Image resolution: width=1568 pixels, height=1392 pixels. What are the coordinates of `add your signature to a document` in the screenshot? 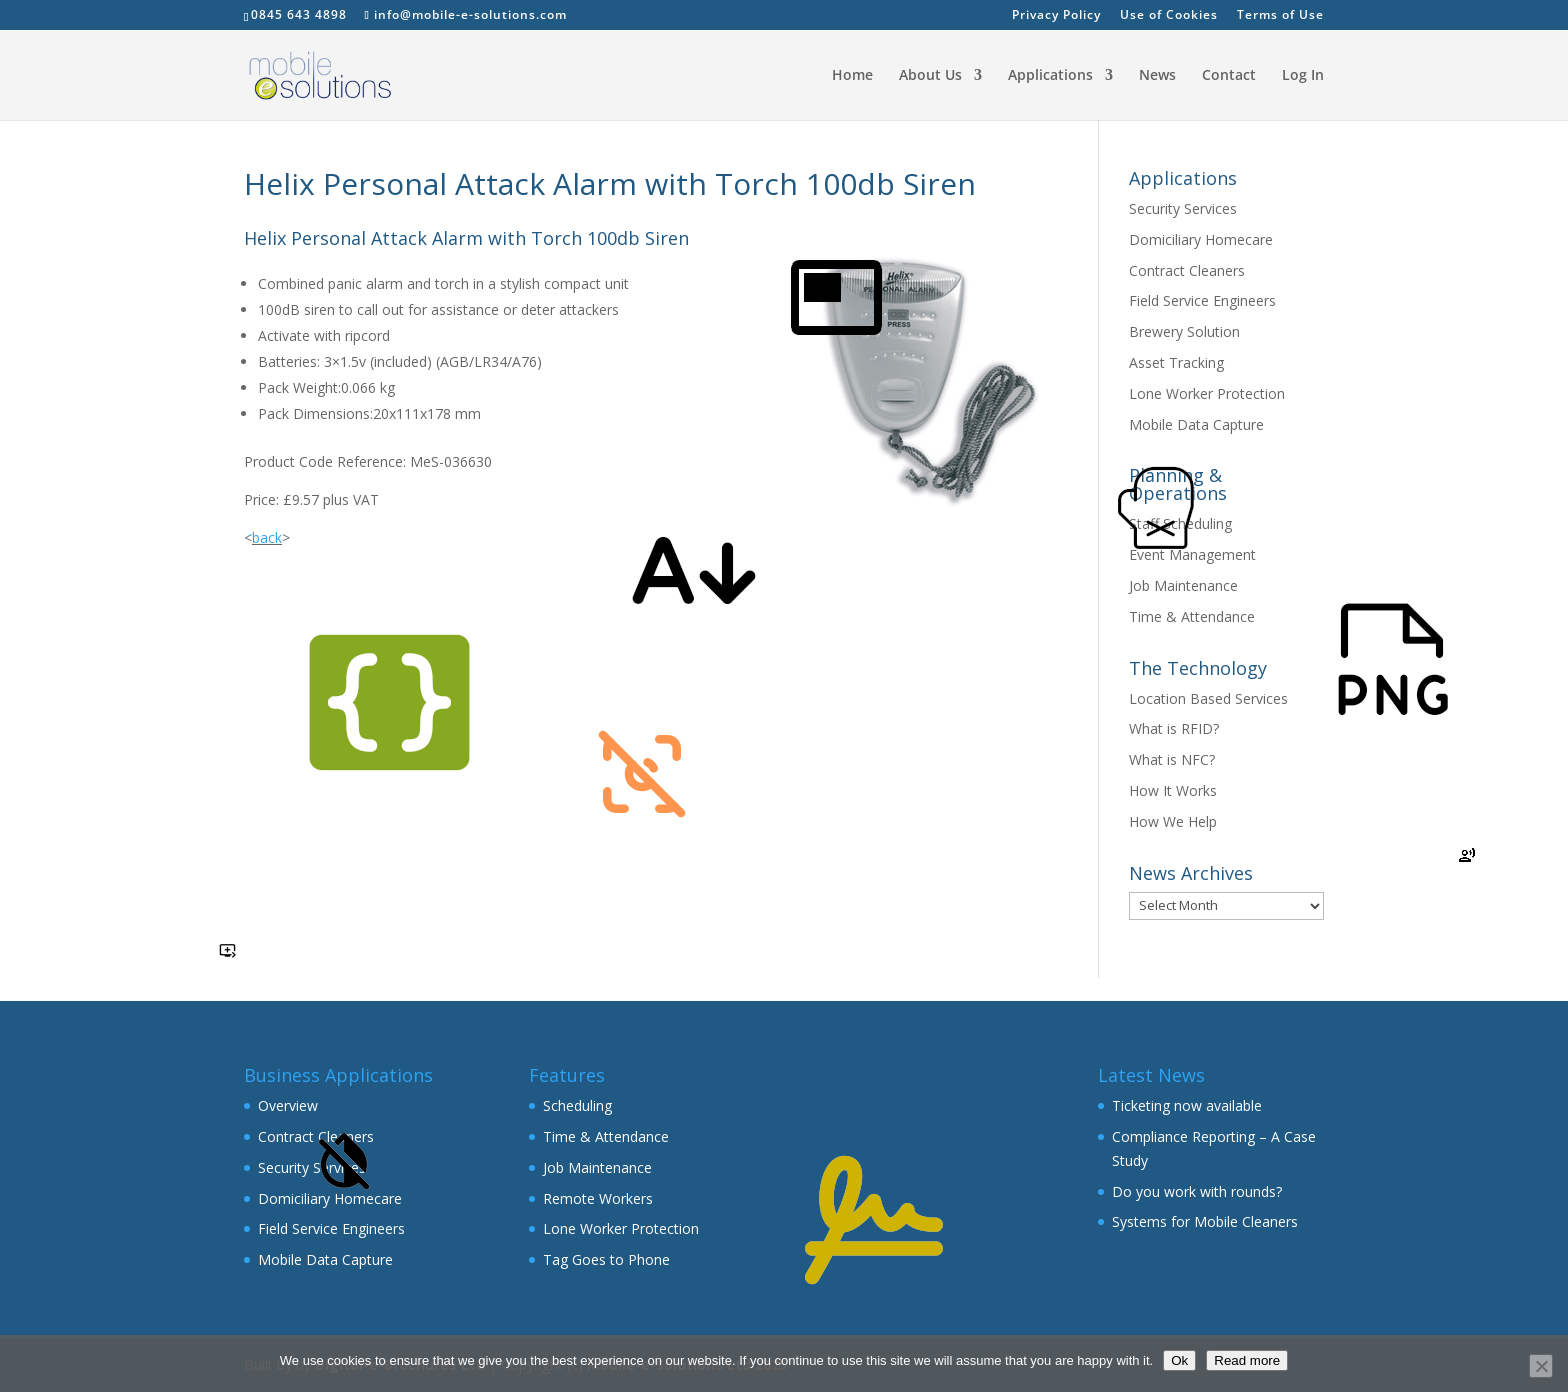 It's located at (874, 1220).